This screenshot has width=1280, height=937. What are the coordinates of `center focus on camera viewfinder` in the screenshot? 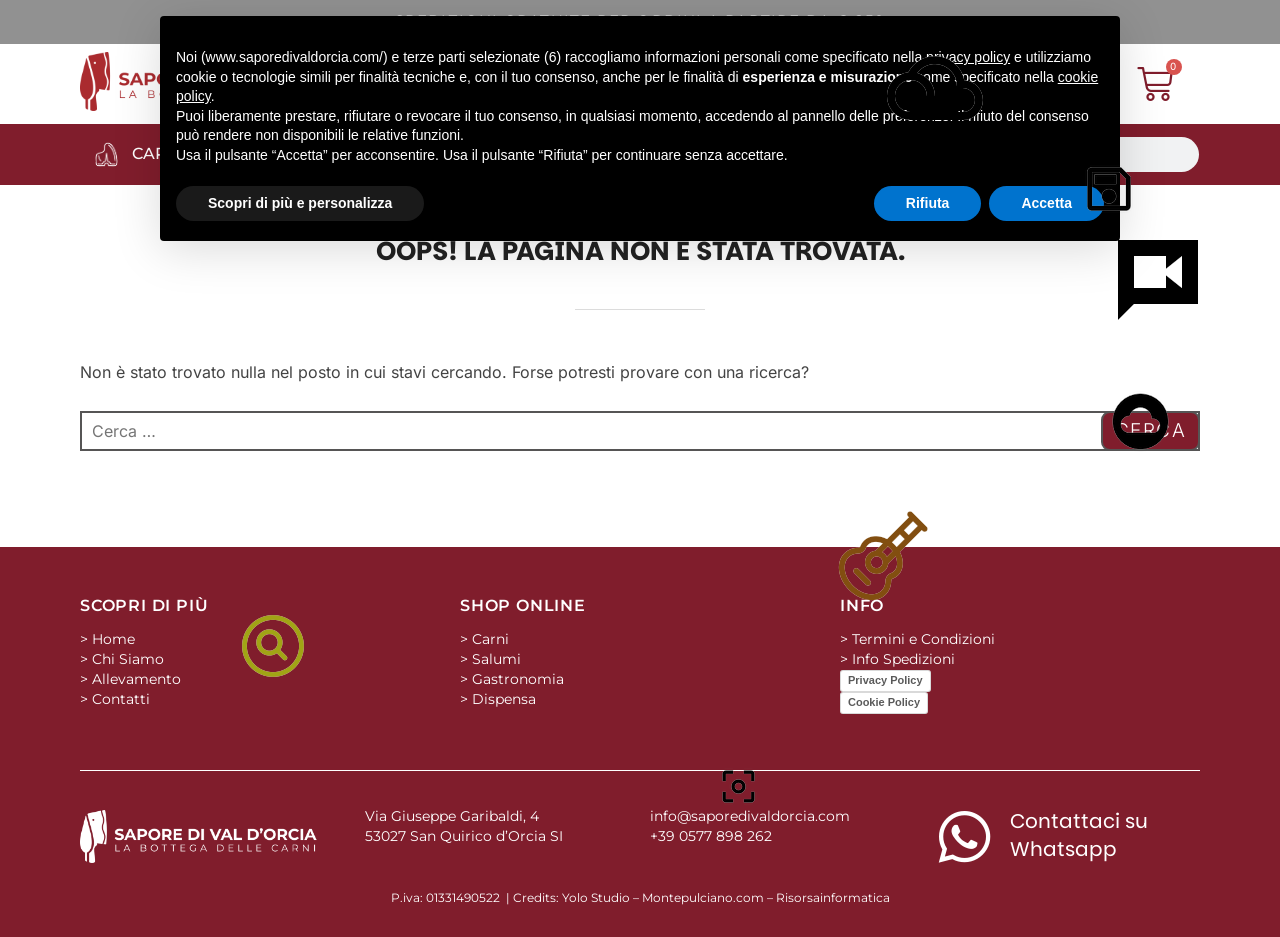 It's located at (738, 786).